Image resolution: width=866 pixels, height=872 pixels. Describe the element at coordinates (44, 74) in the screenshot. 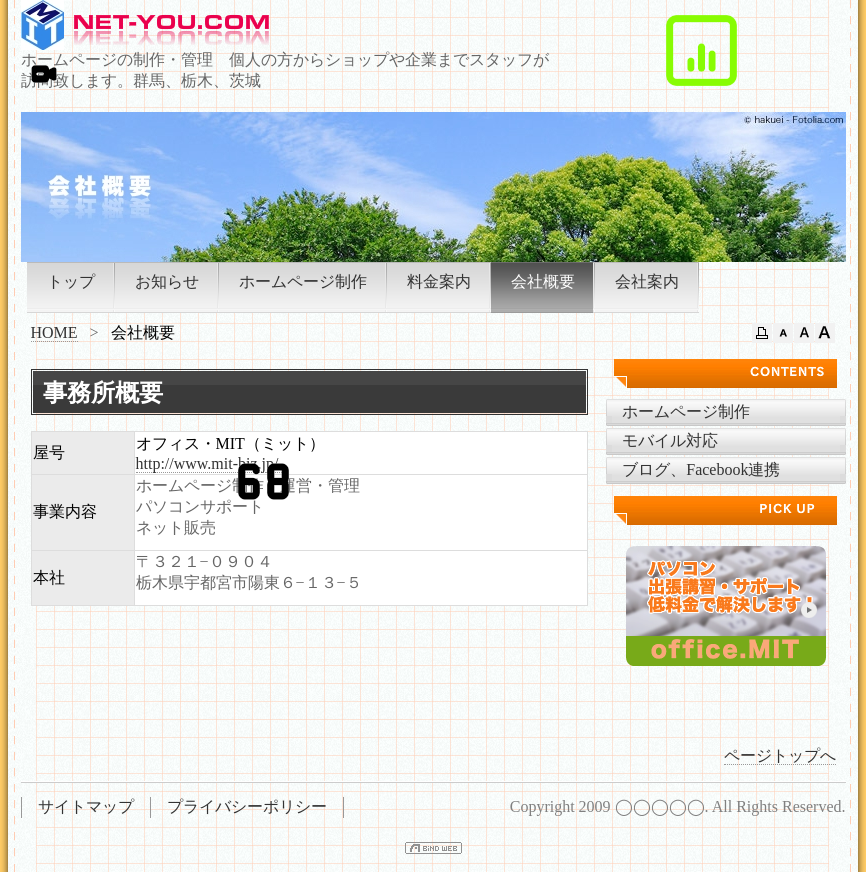

I see `remove video from playlist or queue` at that location.